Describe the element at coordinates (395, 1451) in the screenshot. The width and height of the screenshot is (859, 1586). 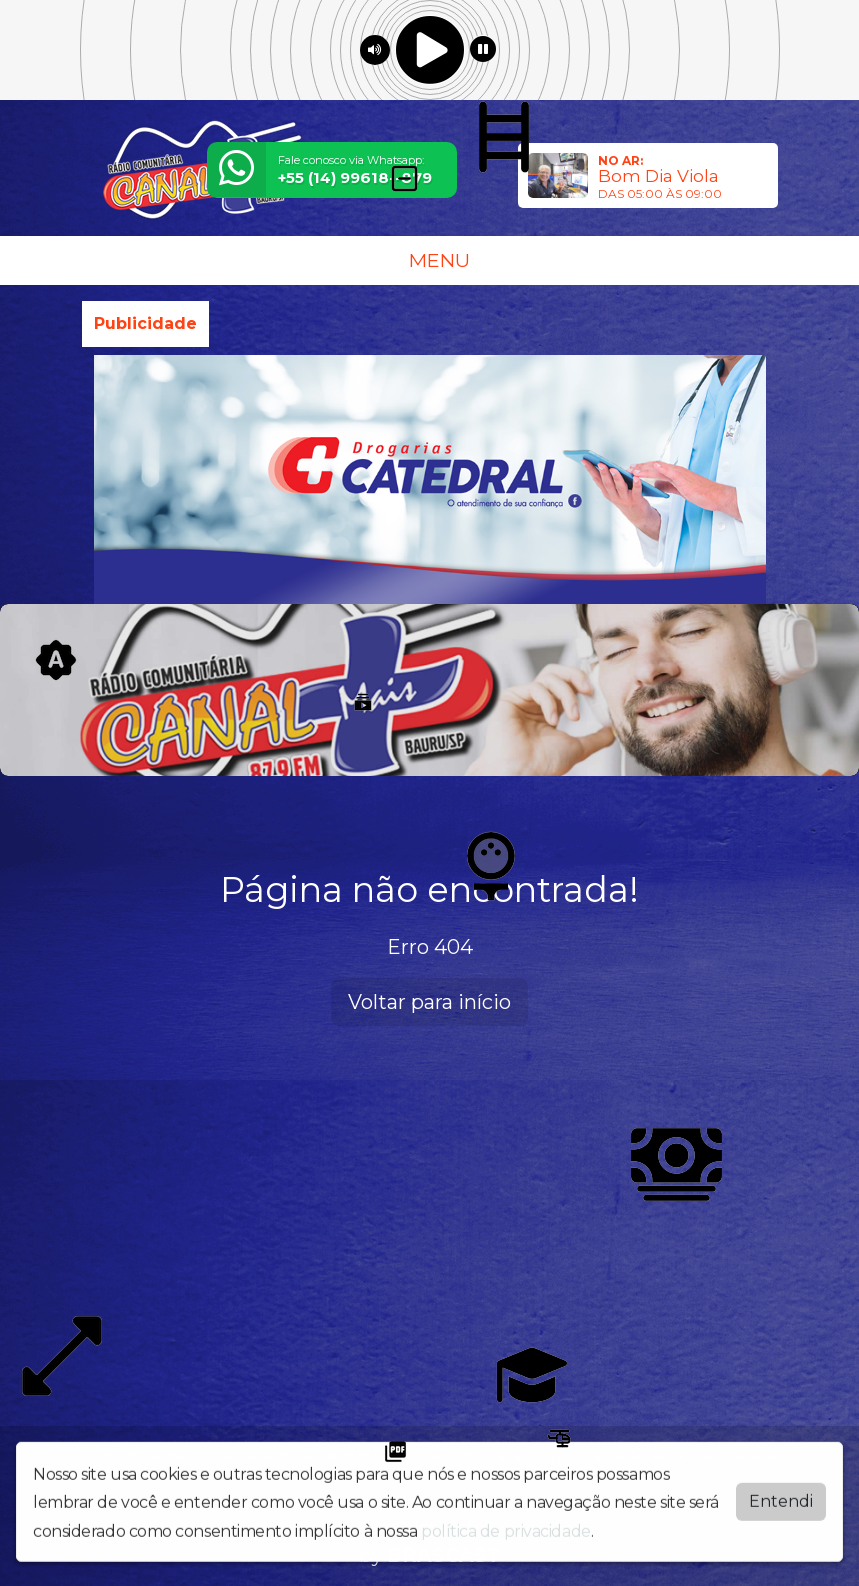
I see `save or export as PDF` at that location.